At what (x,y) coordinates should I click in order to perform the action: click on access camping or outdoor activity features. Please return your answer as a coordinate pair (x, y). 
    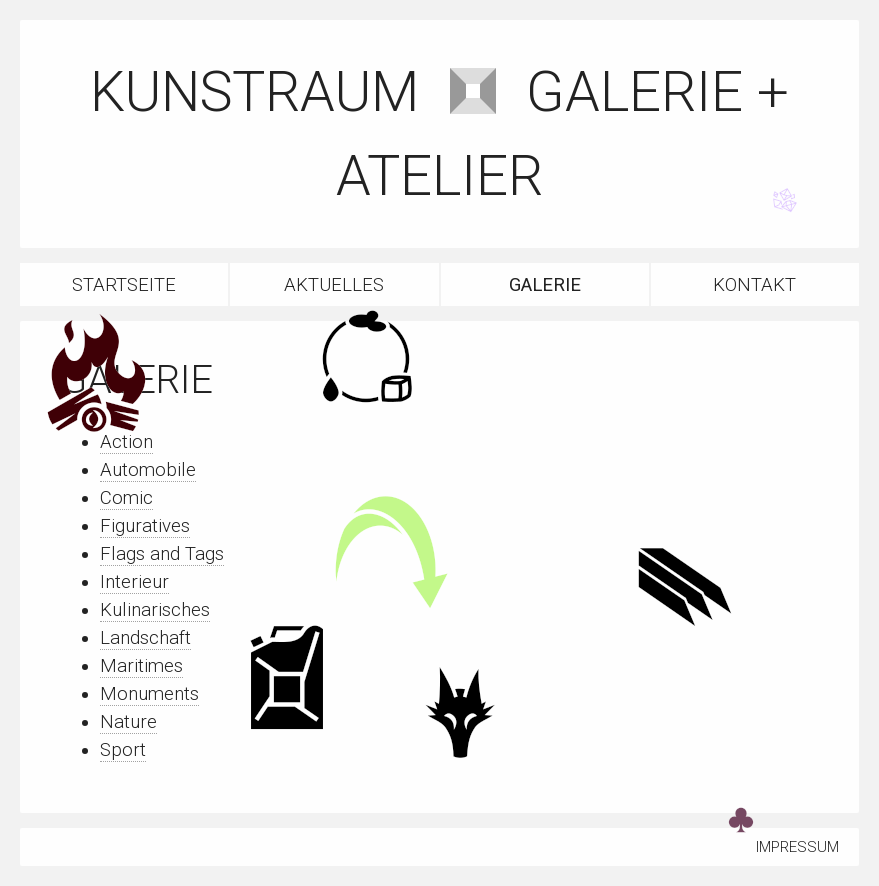
    Looking at the image, I should click on (93, 372).